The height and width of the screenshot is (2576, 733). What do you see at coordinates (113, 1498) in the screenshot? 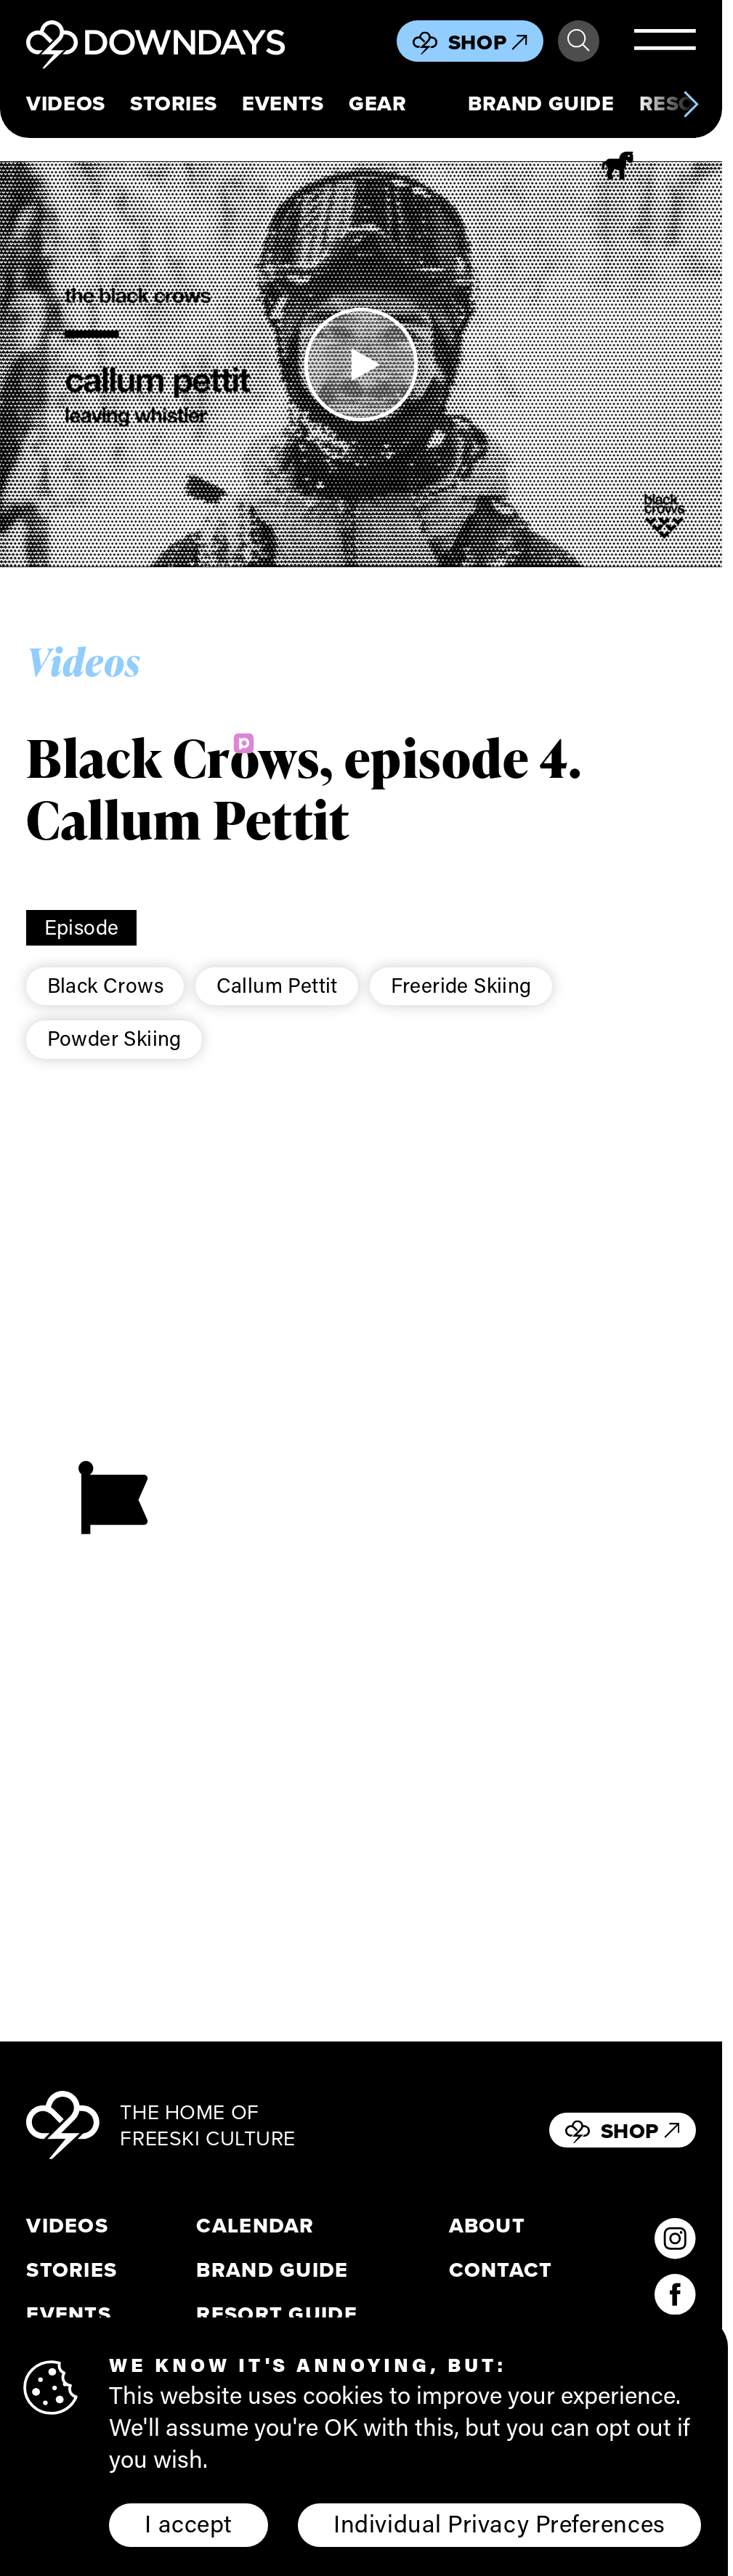
I see `flag or mark an item for review` at bounding box center [113, 1498].